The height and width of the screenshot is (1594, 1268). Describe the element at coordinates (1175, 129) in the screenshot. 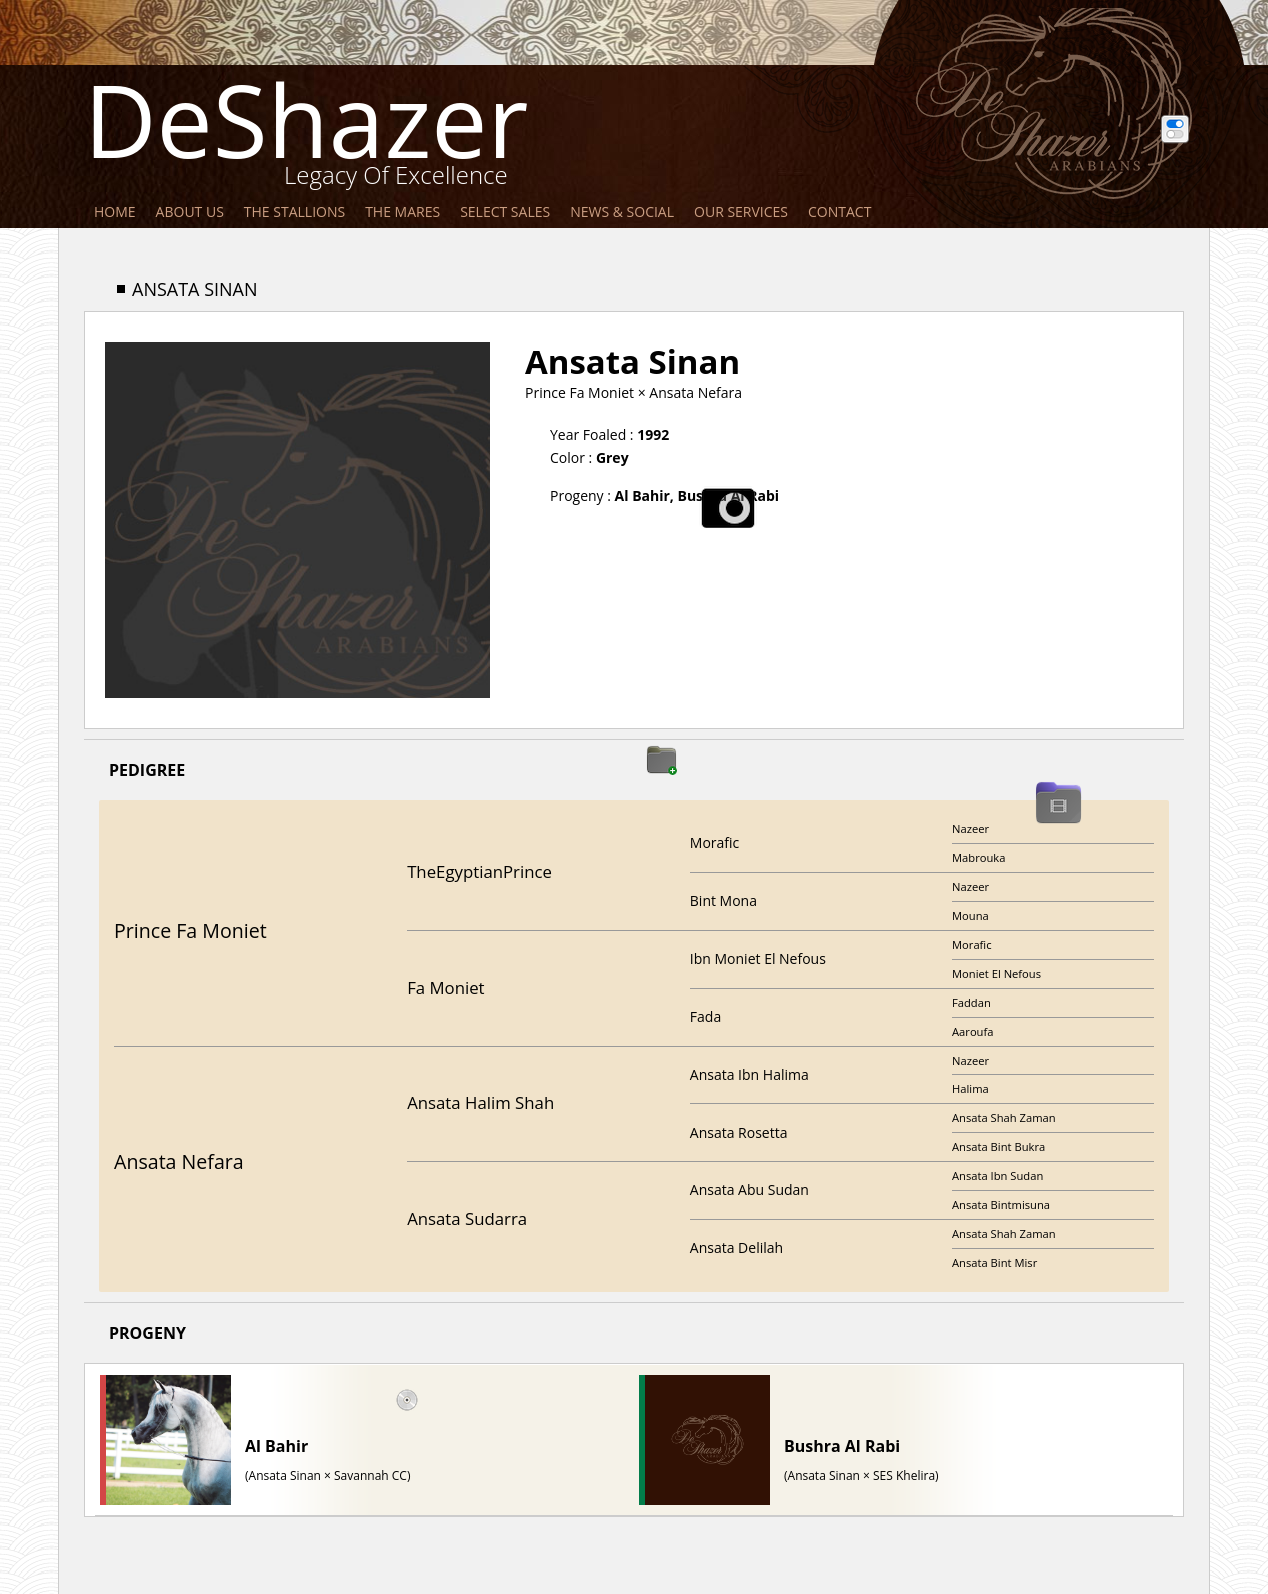

I see `open desktop preferences and settings` at that location.